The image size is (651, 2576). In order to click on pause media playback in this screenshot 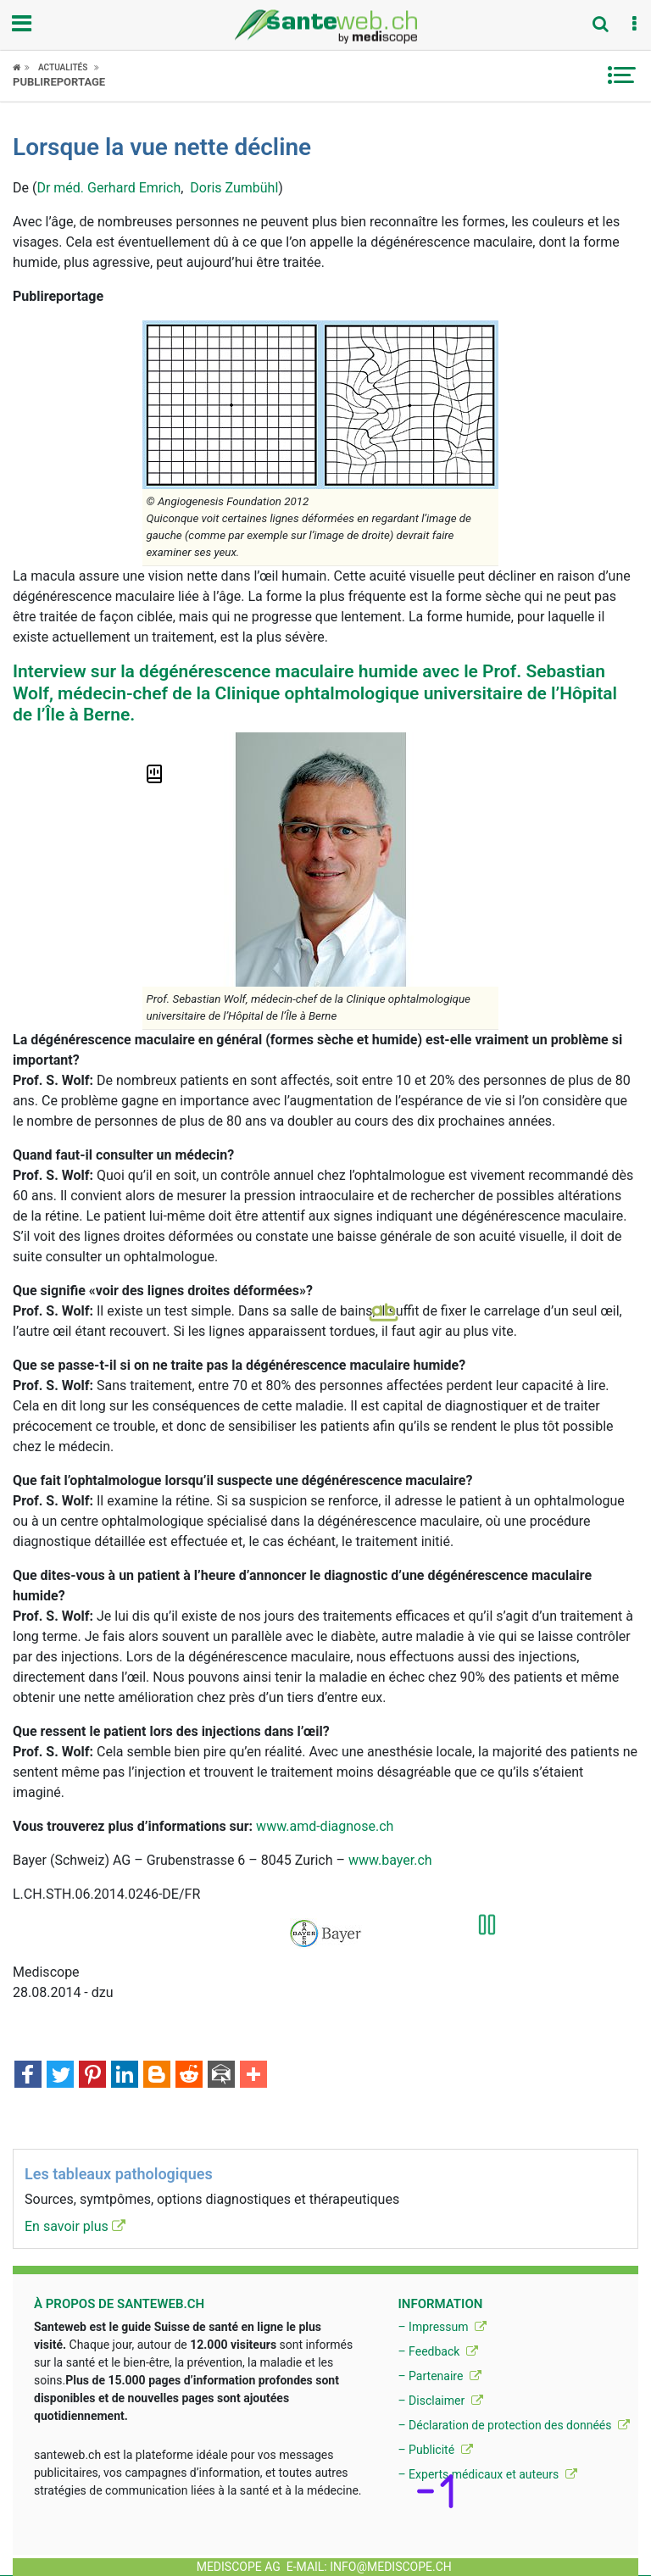, I will do `click(487, 1924)`.